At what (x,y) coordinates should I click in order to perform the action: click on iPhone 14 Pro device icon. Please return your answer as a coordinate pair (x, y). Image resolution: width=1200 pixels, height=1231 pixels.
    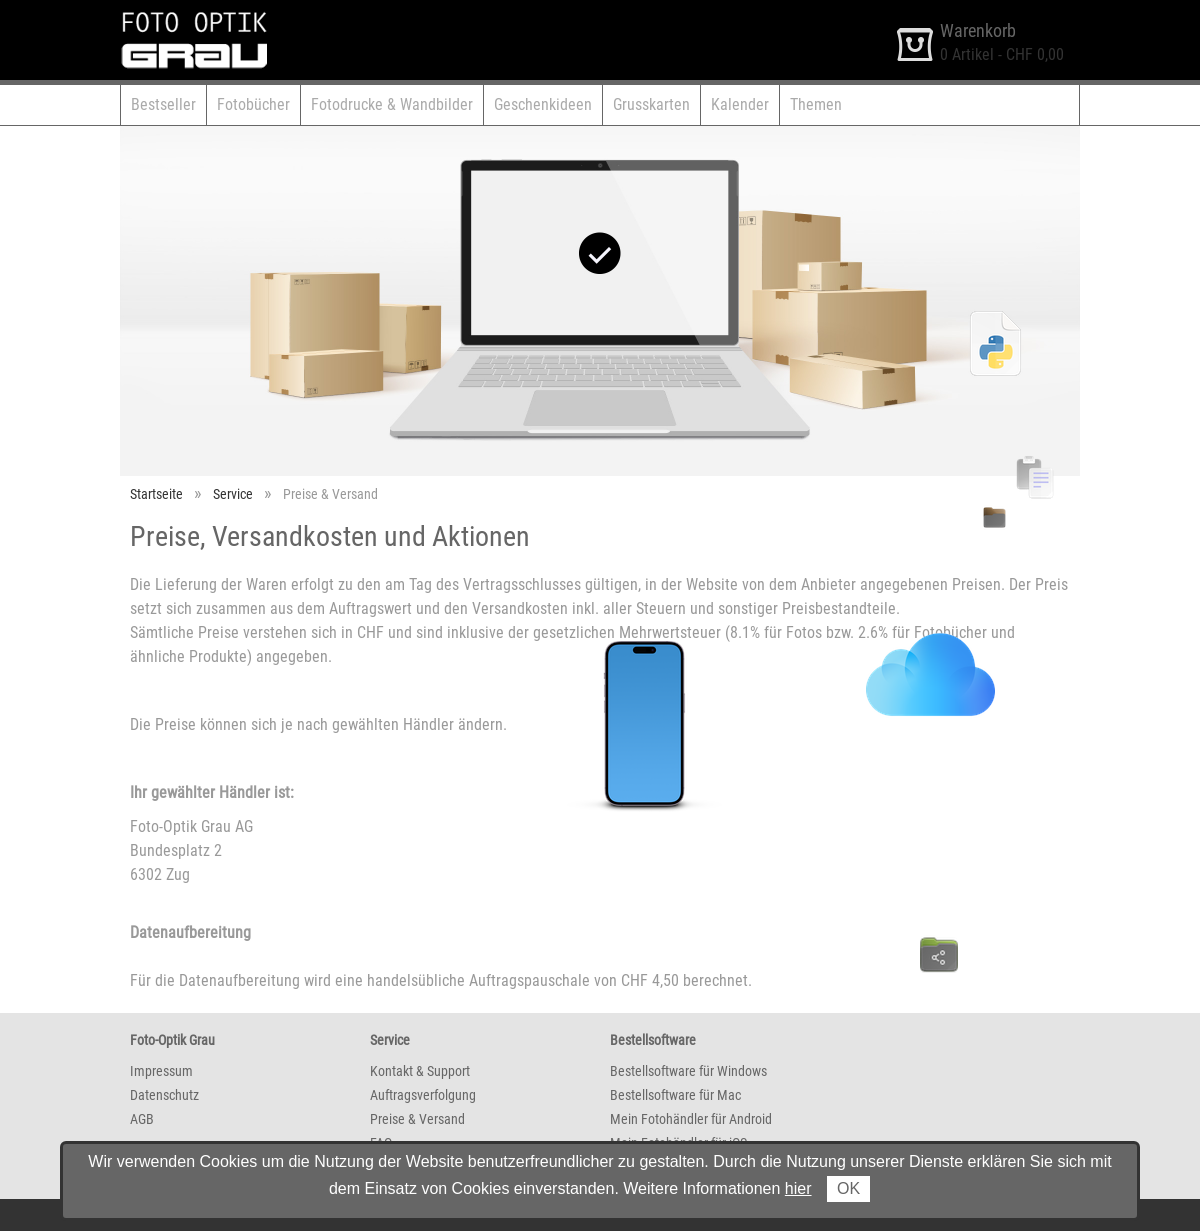
    Looking at the image, I should click on (644, 726).